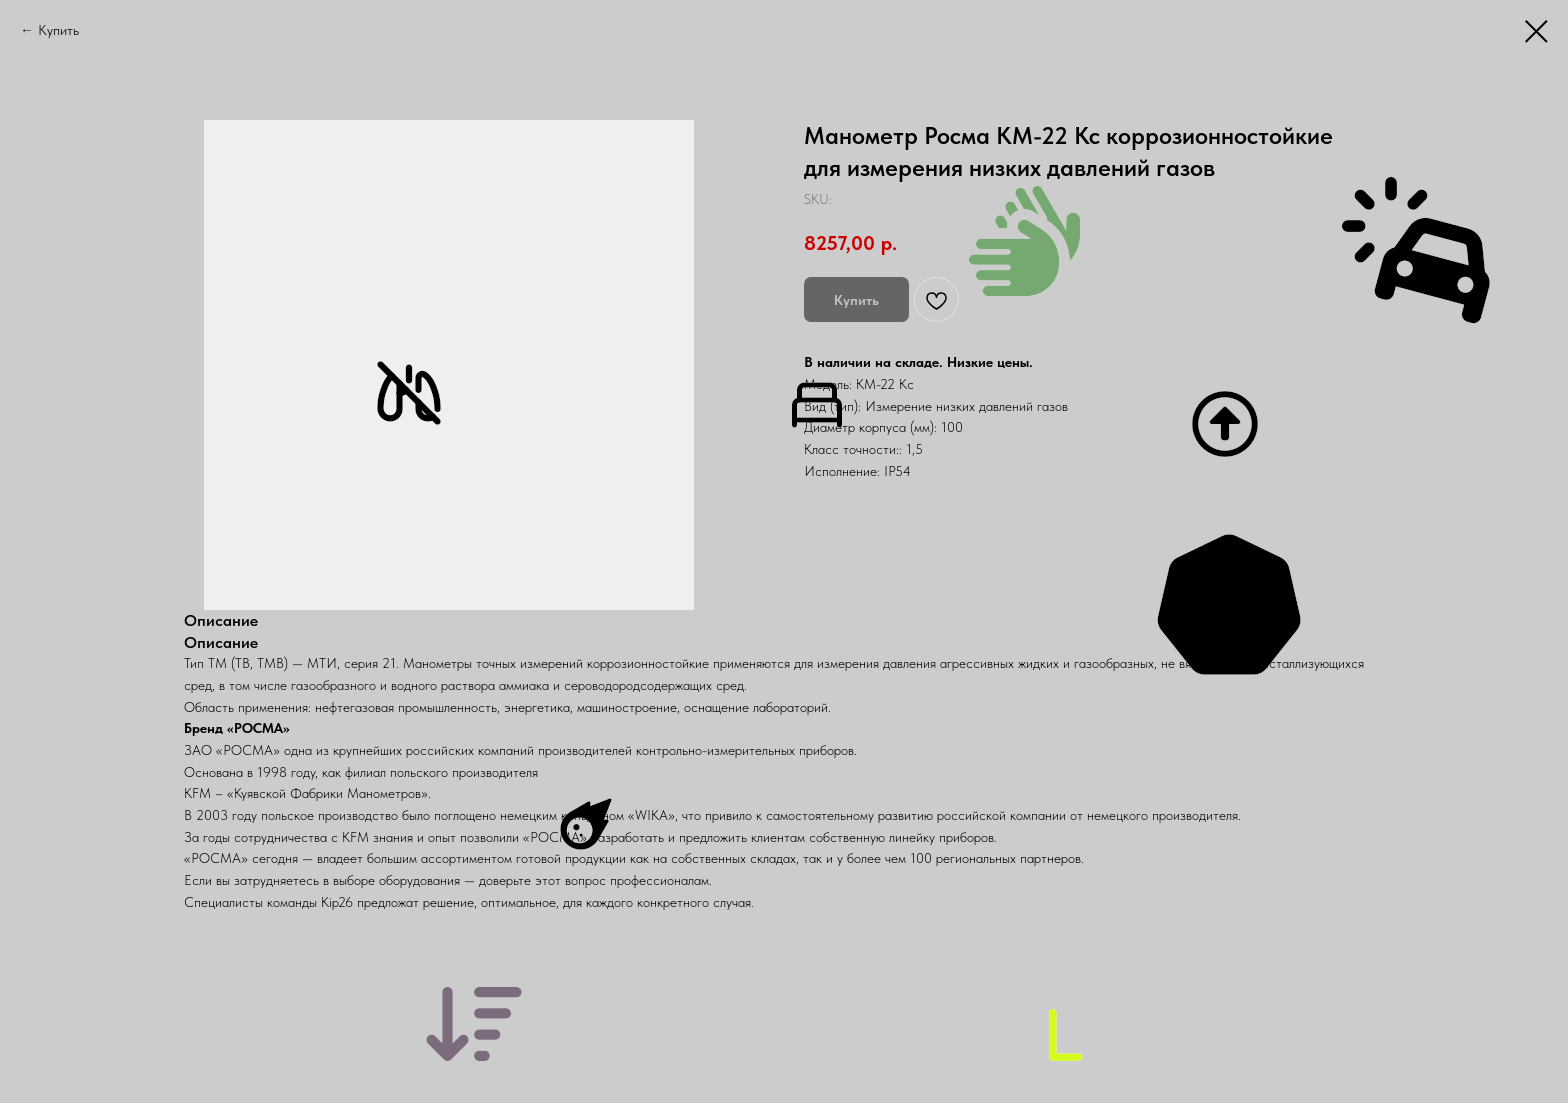 The height and width of the screenshot is (1103, 1568). Describe the element at coordinates (1064, 1035) in the screenshot. I see `indicates a label or list view option` at that location.